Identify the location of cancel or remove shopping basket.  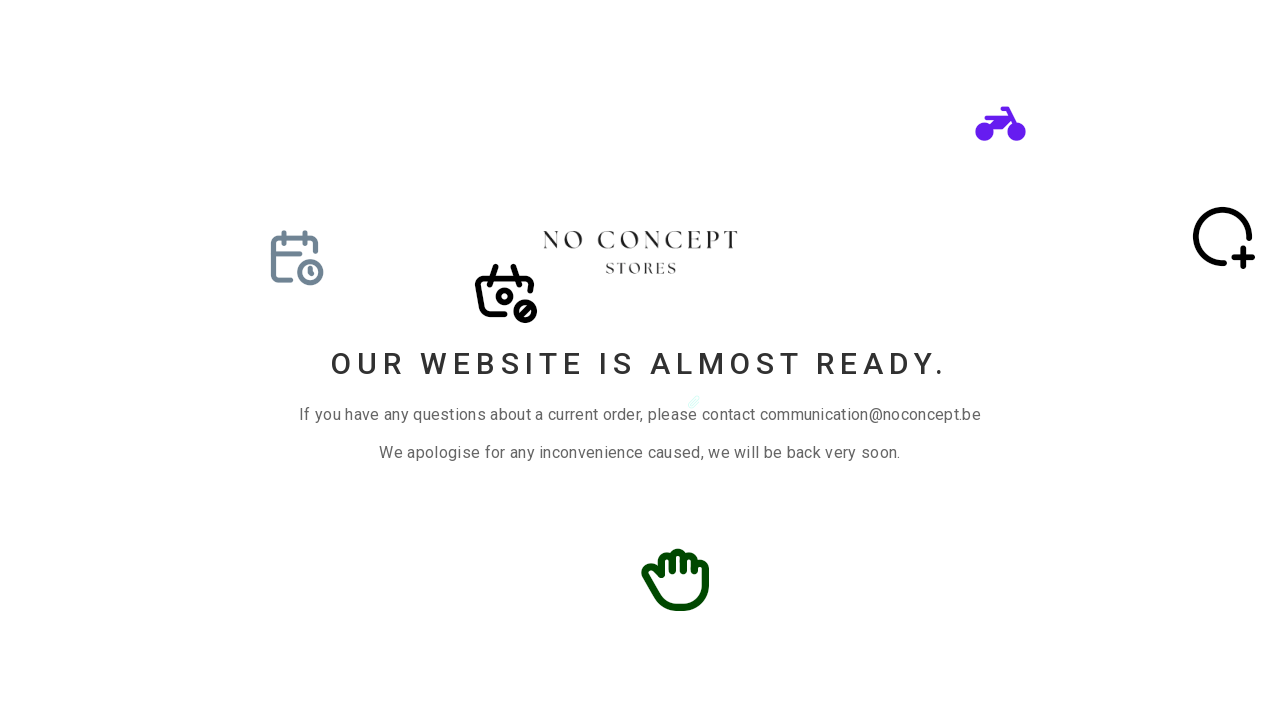
(504, 290).